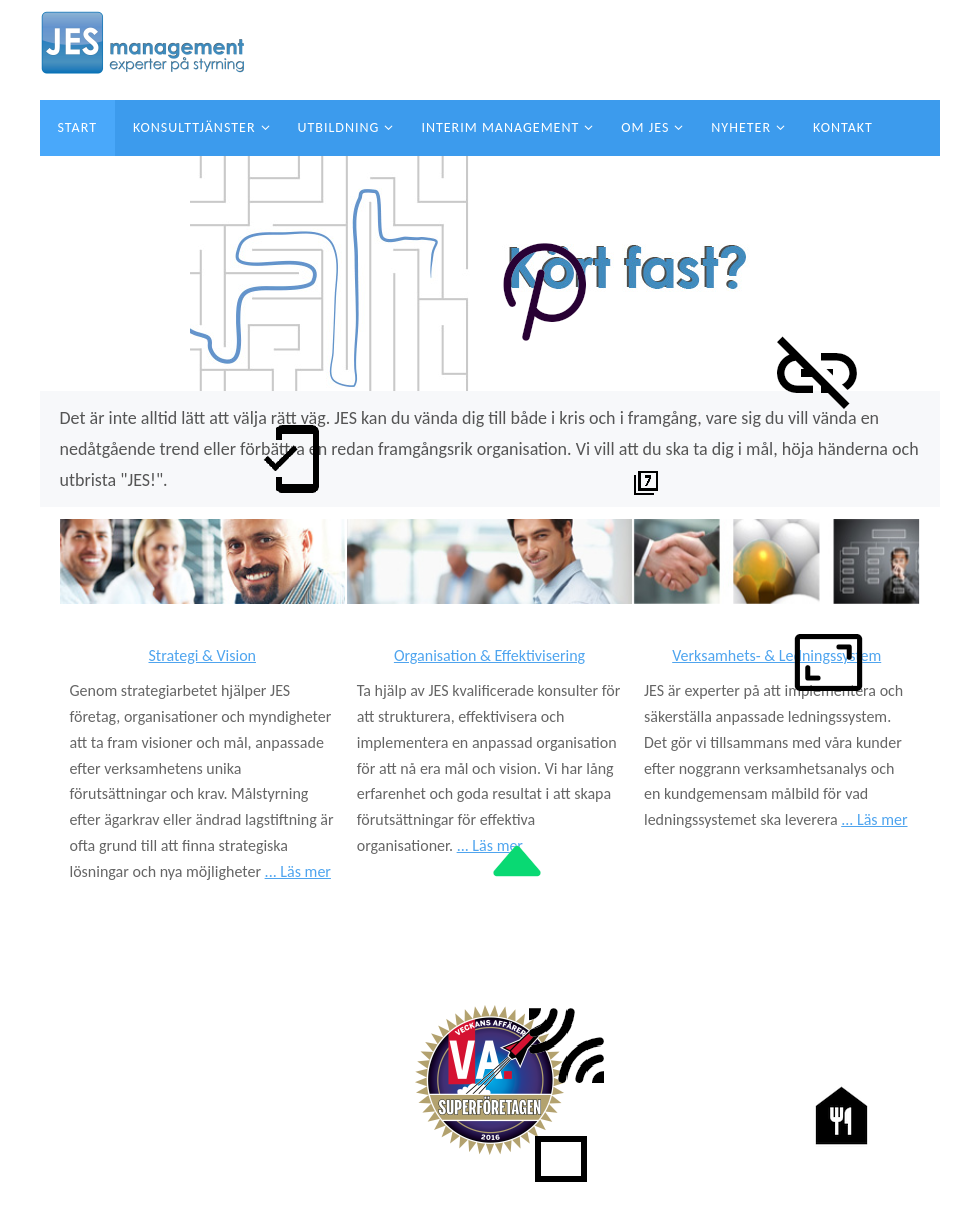 Image resolution: width=979 pixels, height=1222 pixels. I want to click on indicates item 7 in a numbered series or filter, so click(646, 483).